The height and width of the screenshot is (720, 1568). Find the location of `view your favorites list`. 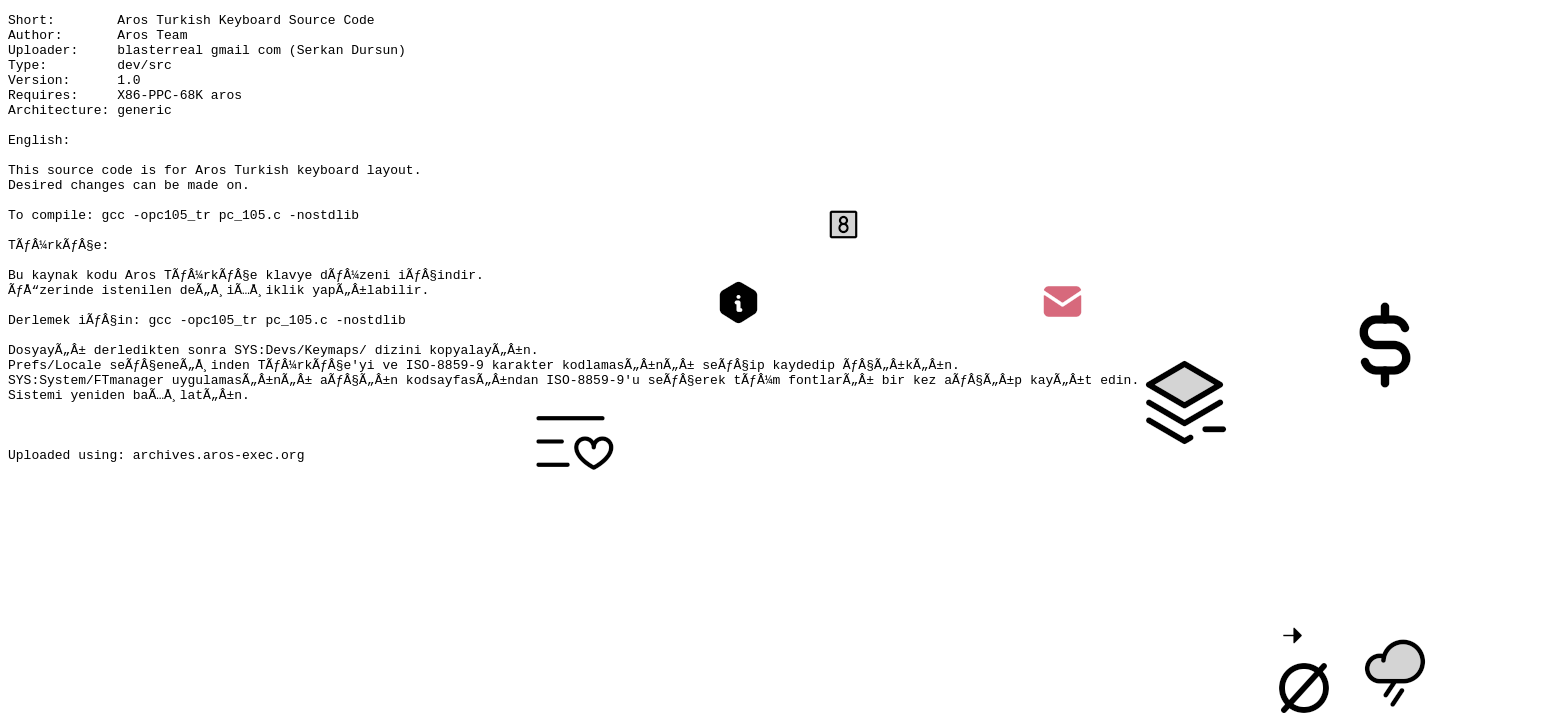

view your favorites list is located at coordinates (570, 441).